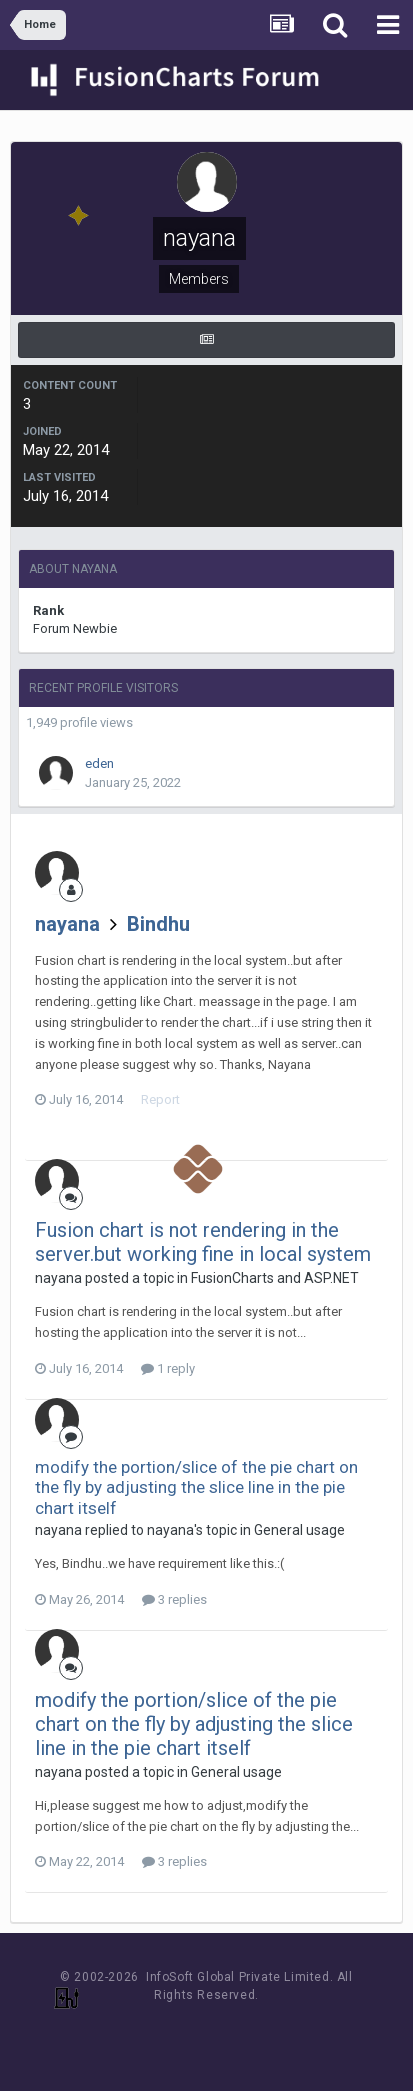  I want to click on pay with pix instant payment, so click(198, 1169).